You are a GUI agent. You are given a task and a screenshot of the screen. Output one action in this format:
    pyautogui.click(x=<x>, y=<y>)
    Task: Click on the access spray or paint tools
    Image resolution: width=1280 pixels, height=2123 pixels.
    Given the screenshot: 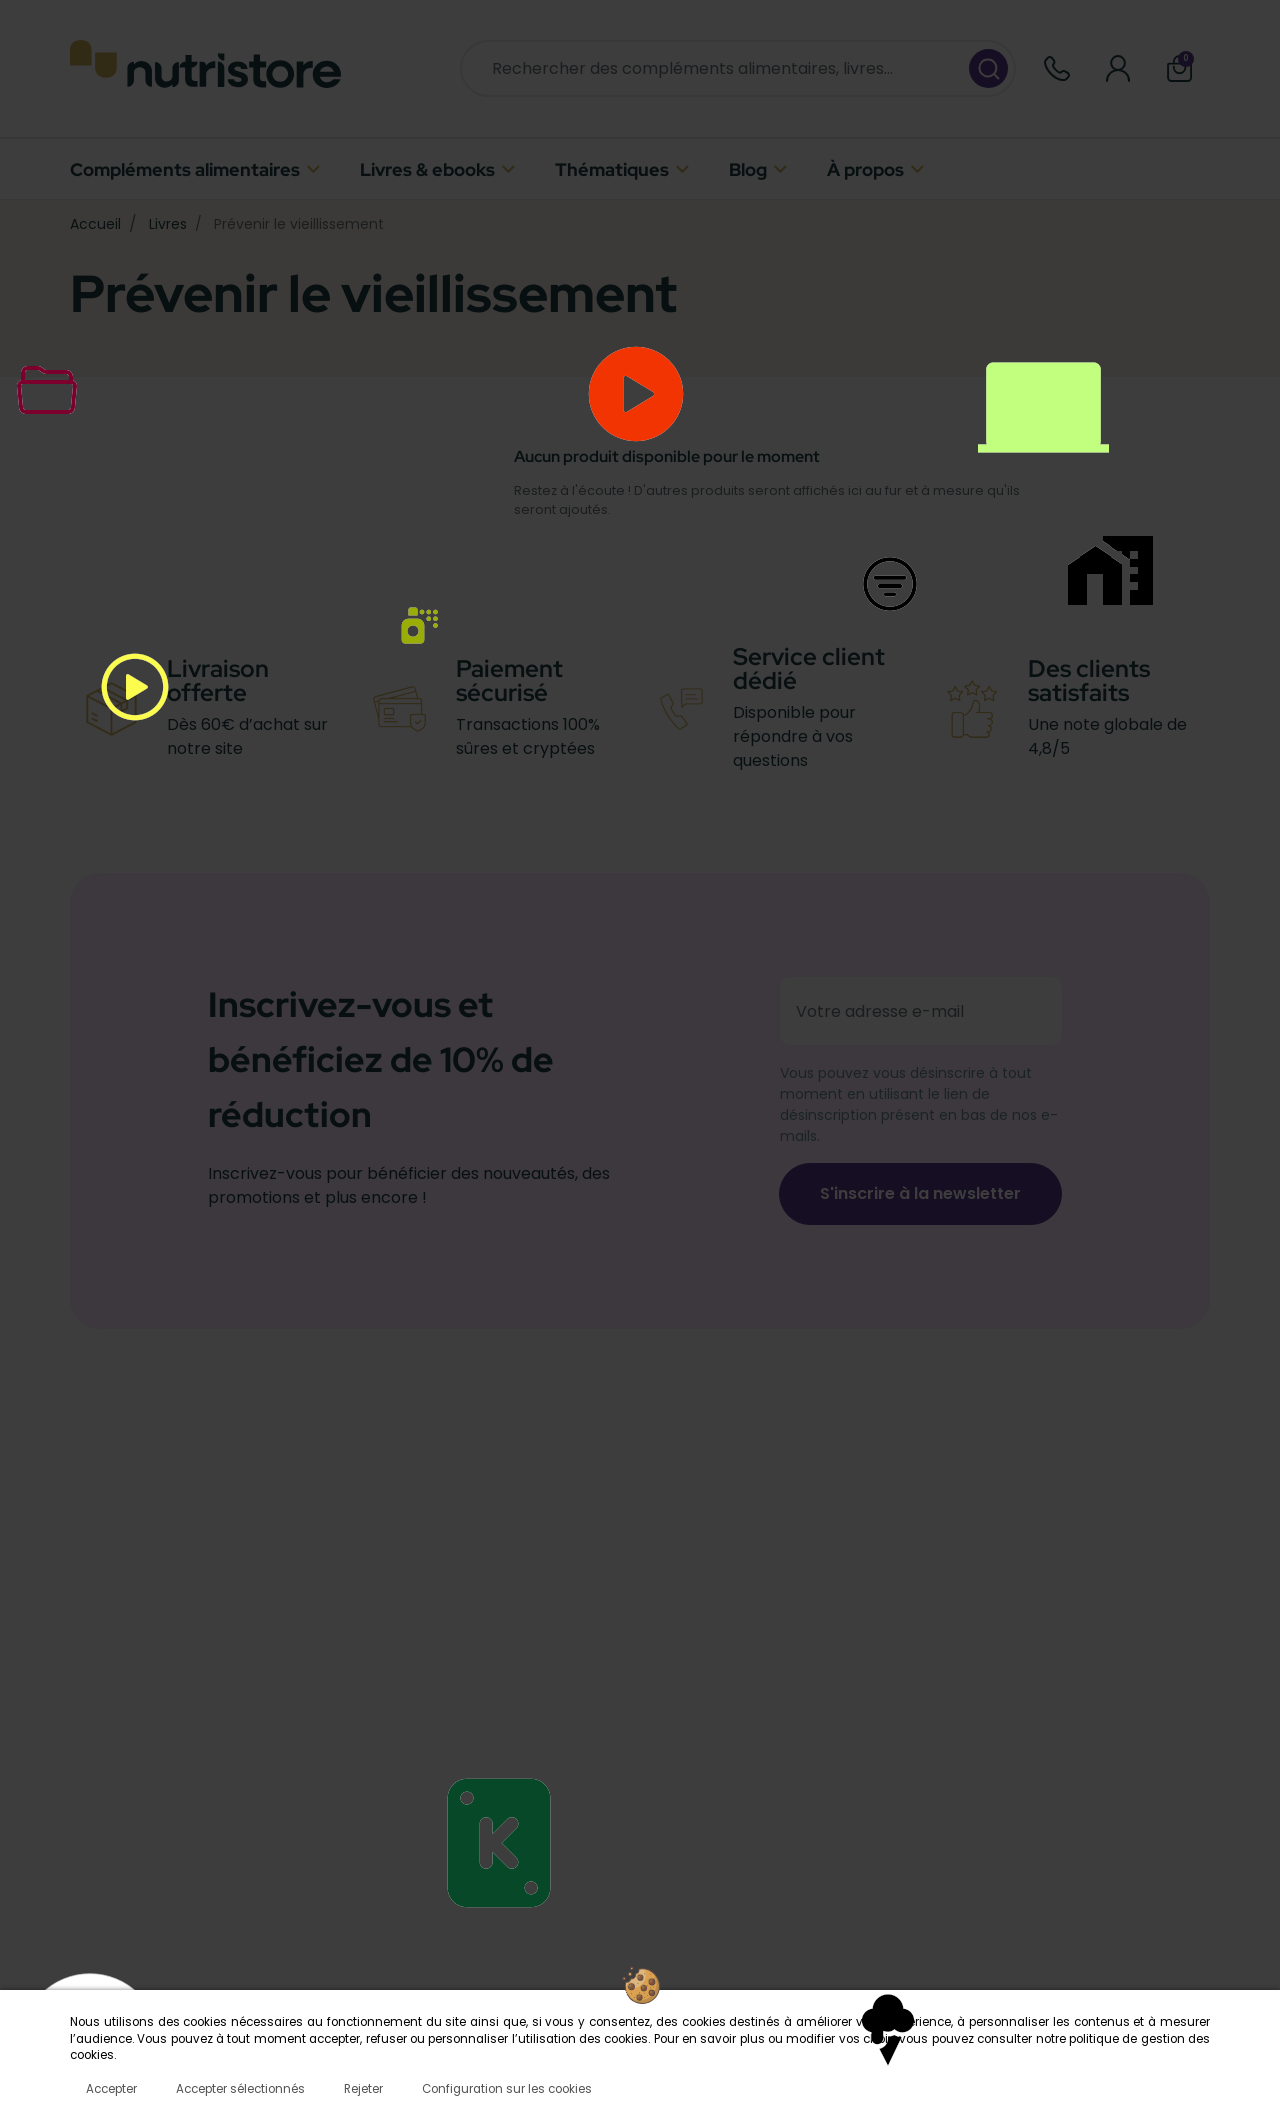 What is the action you would take?
    pyautogui.click(x=417, y=625)
    